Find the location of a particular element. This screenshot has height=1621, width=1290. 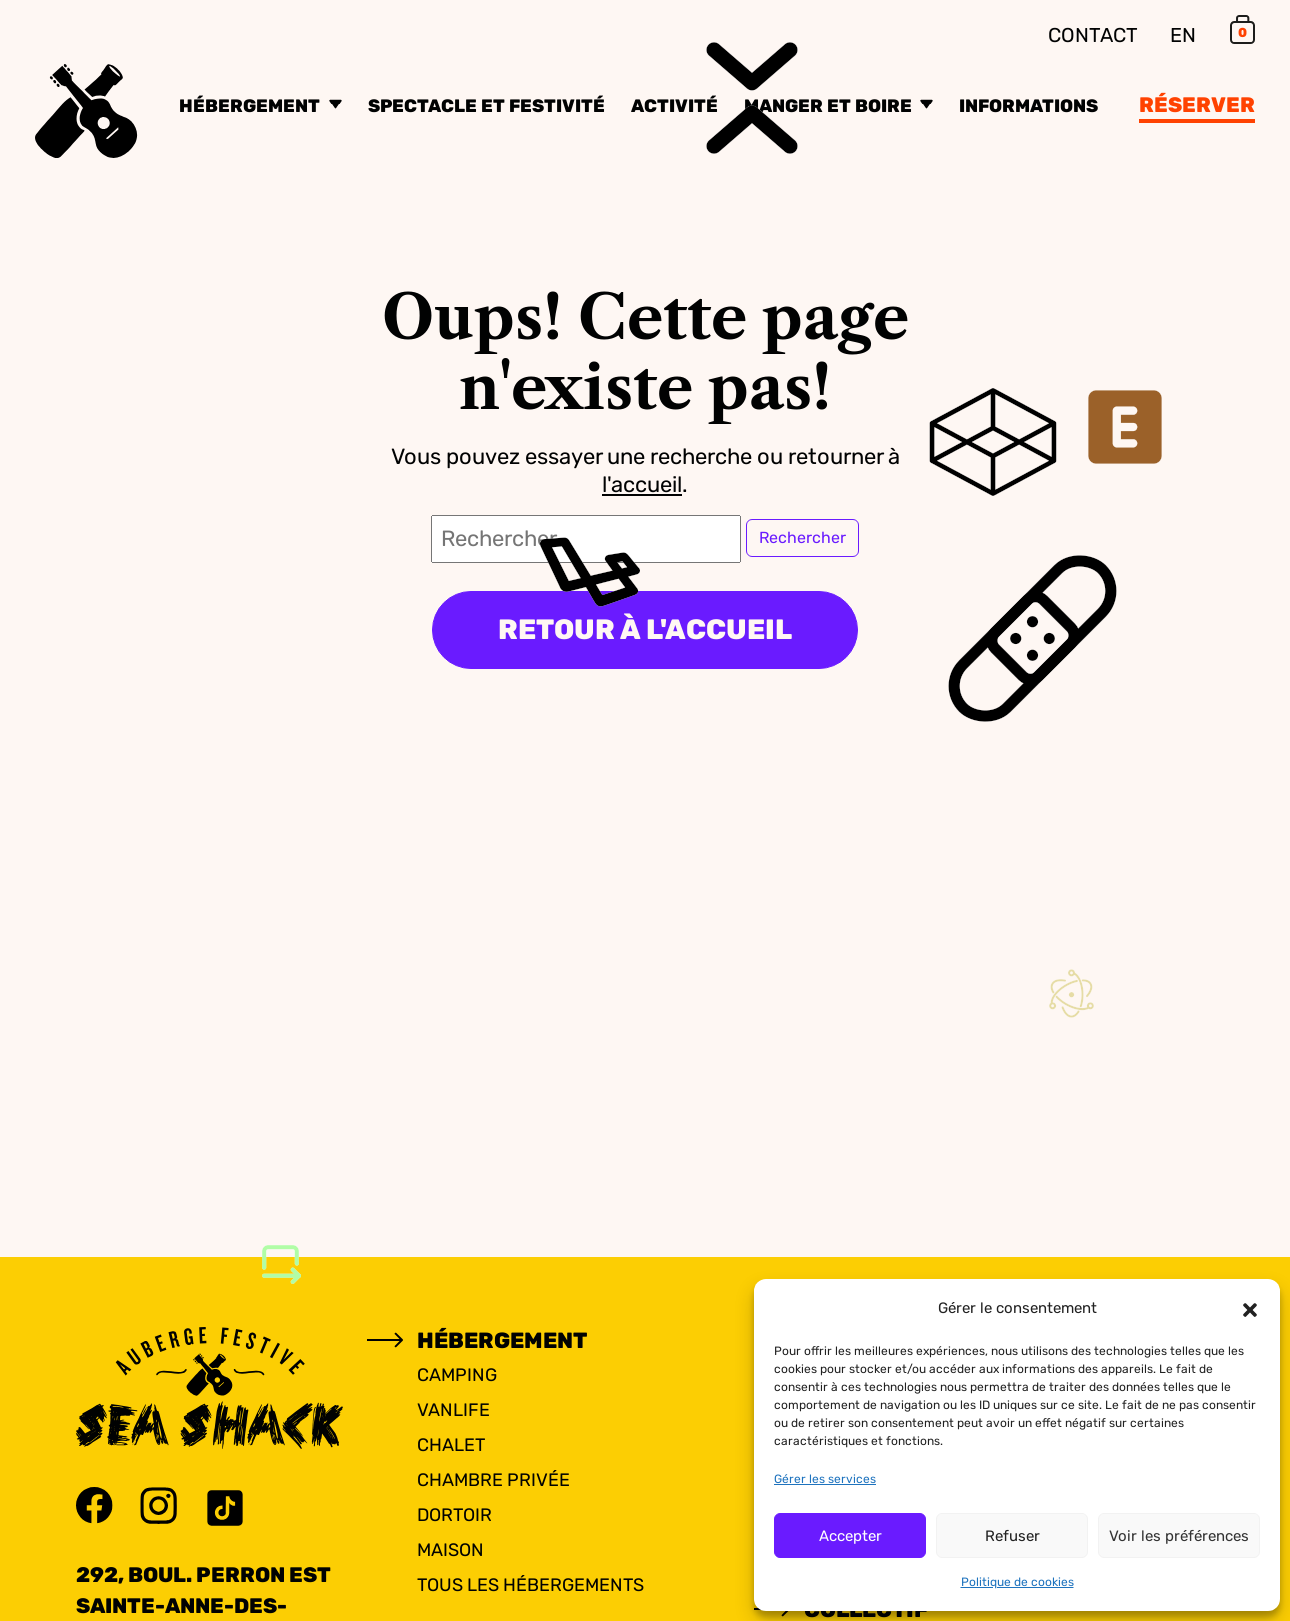

indicates explicit content warning is located at coordinates (1125, 427).